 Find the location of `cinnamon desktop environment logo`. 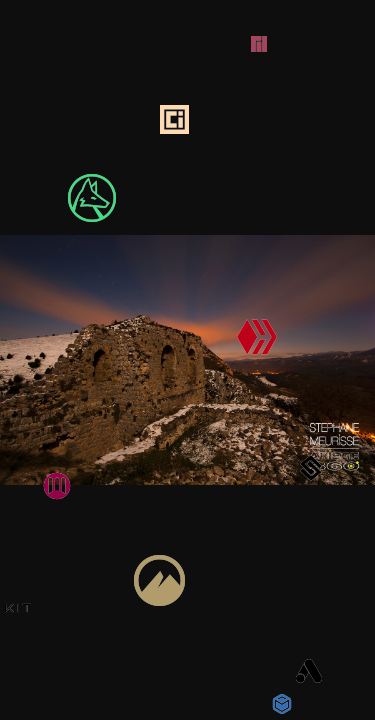

cinnamon desktop environment logo is located at coordinates (159, 580).